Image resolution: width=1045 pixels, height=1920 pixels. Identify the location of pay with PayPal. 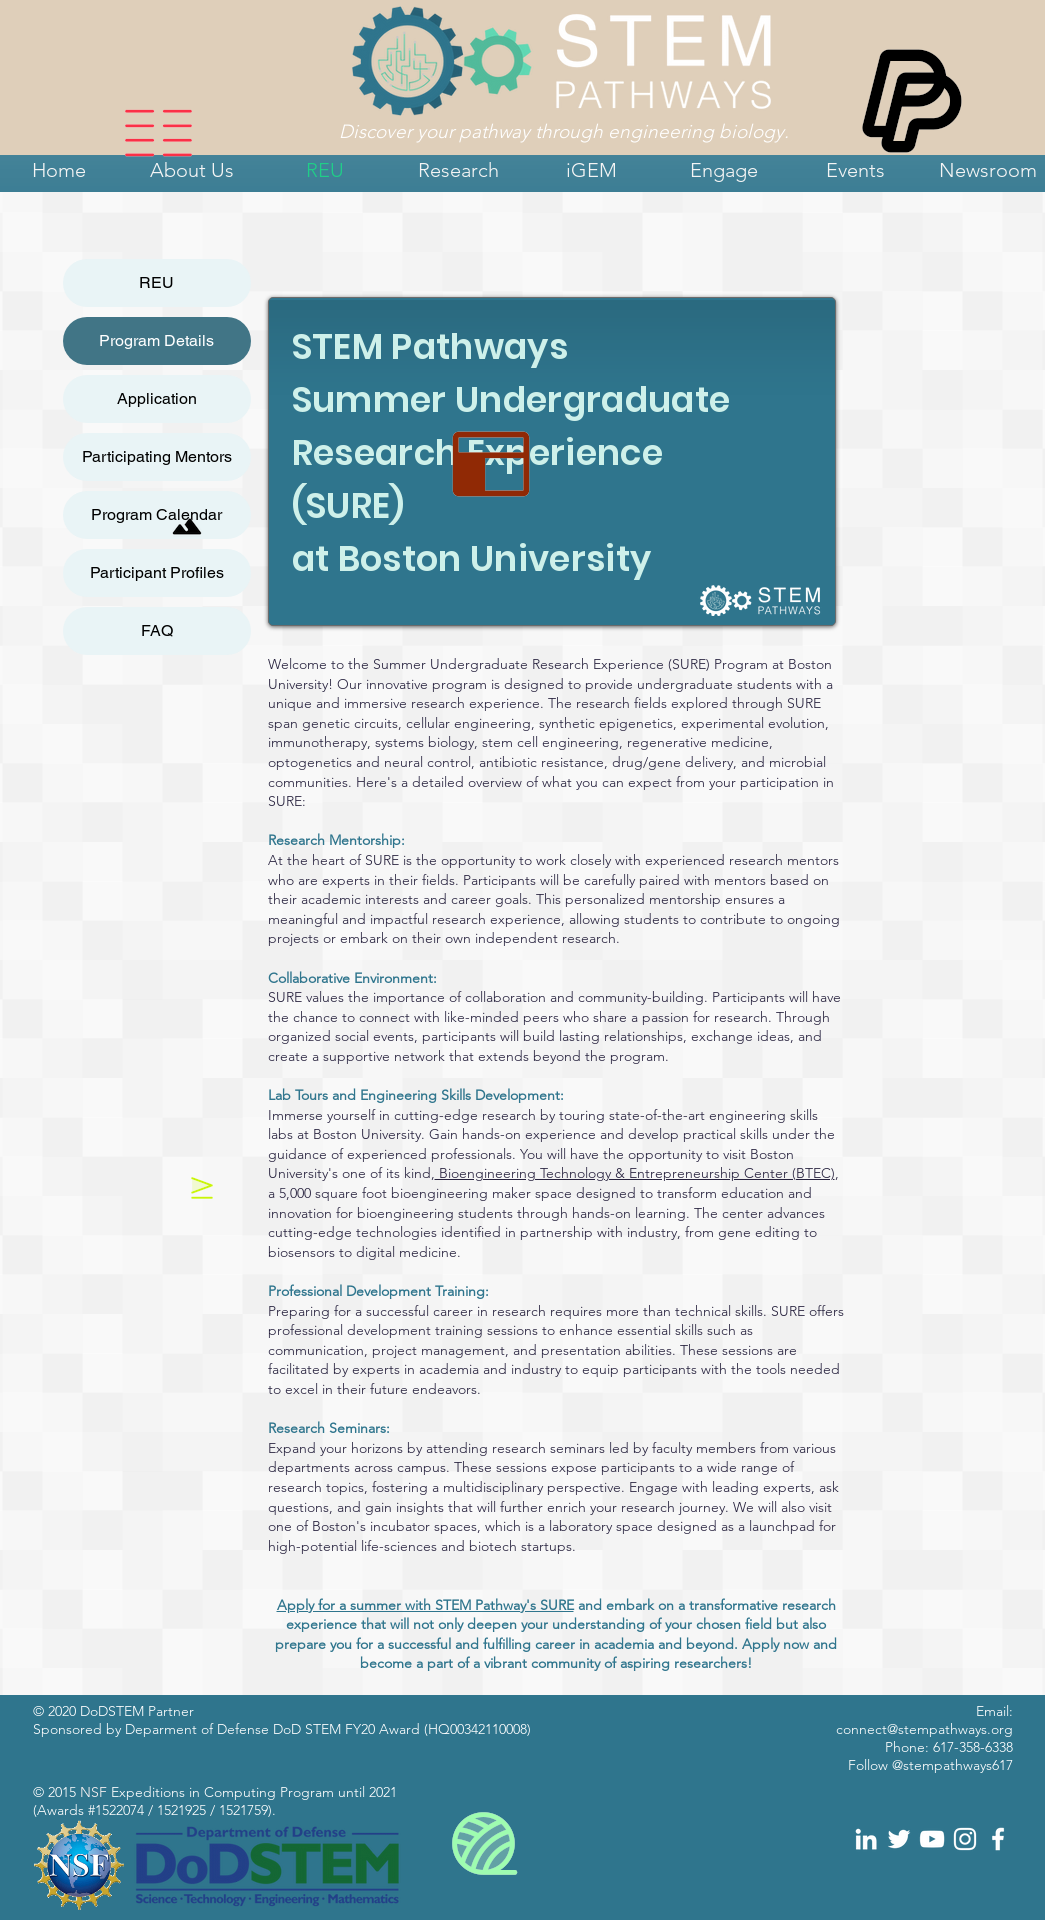
(910, 101).